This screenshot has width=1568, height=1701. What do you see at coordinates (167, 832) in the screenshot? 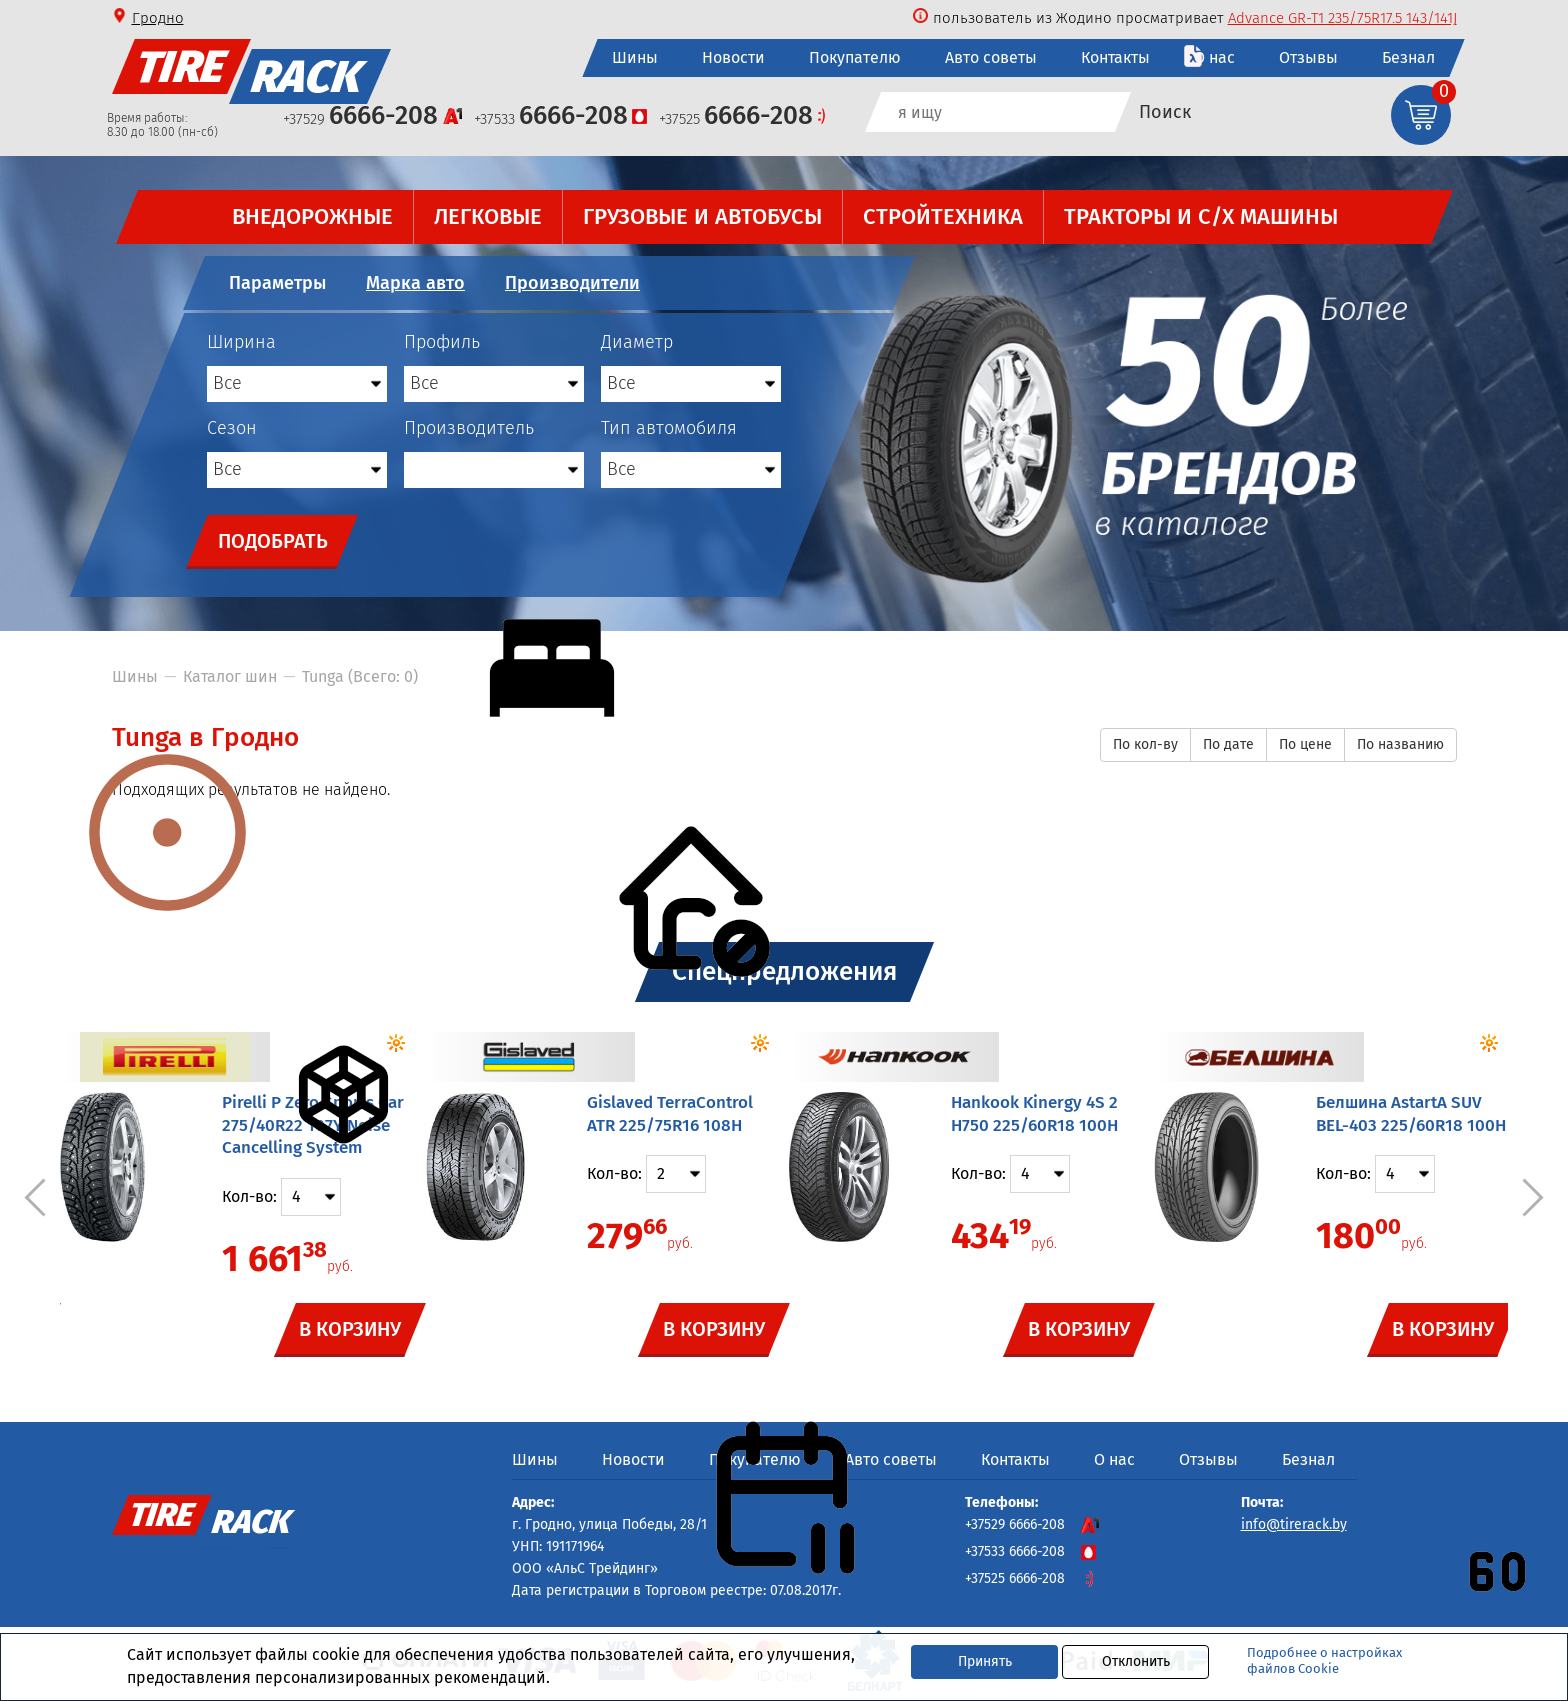
I see `view open issues in a repository` at bounding box center [167, 832].